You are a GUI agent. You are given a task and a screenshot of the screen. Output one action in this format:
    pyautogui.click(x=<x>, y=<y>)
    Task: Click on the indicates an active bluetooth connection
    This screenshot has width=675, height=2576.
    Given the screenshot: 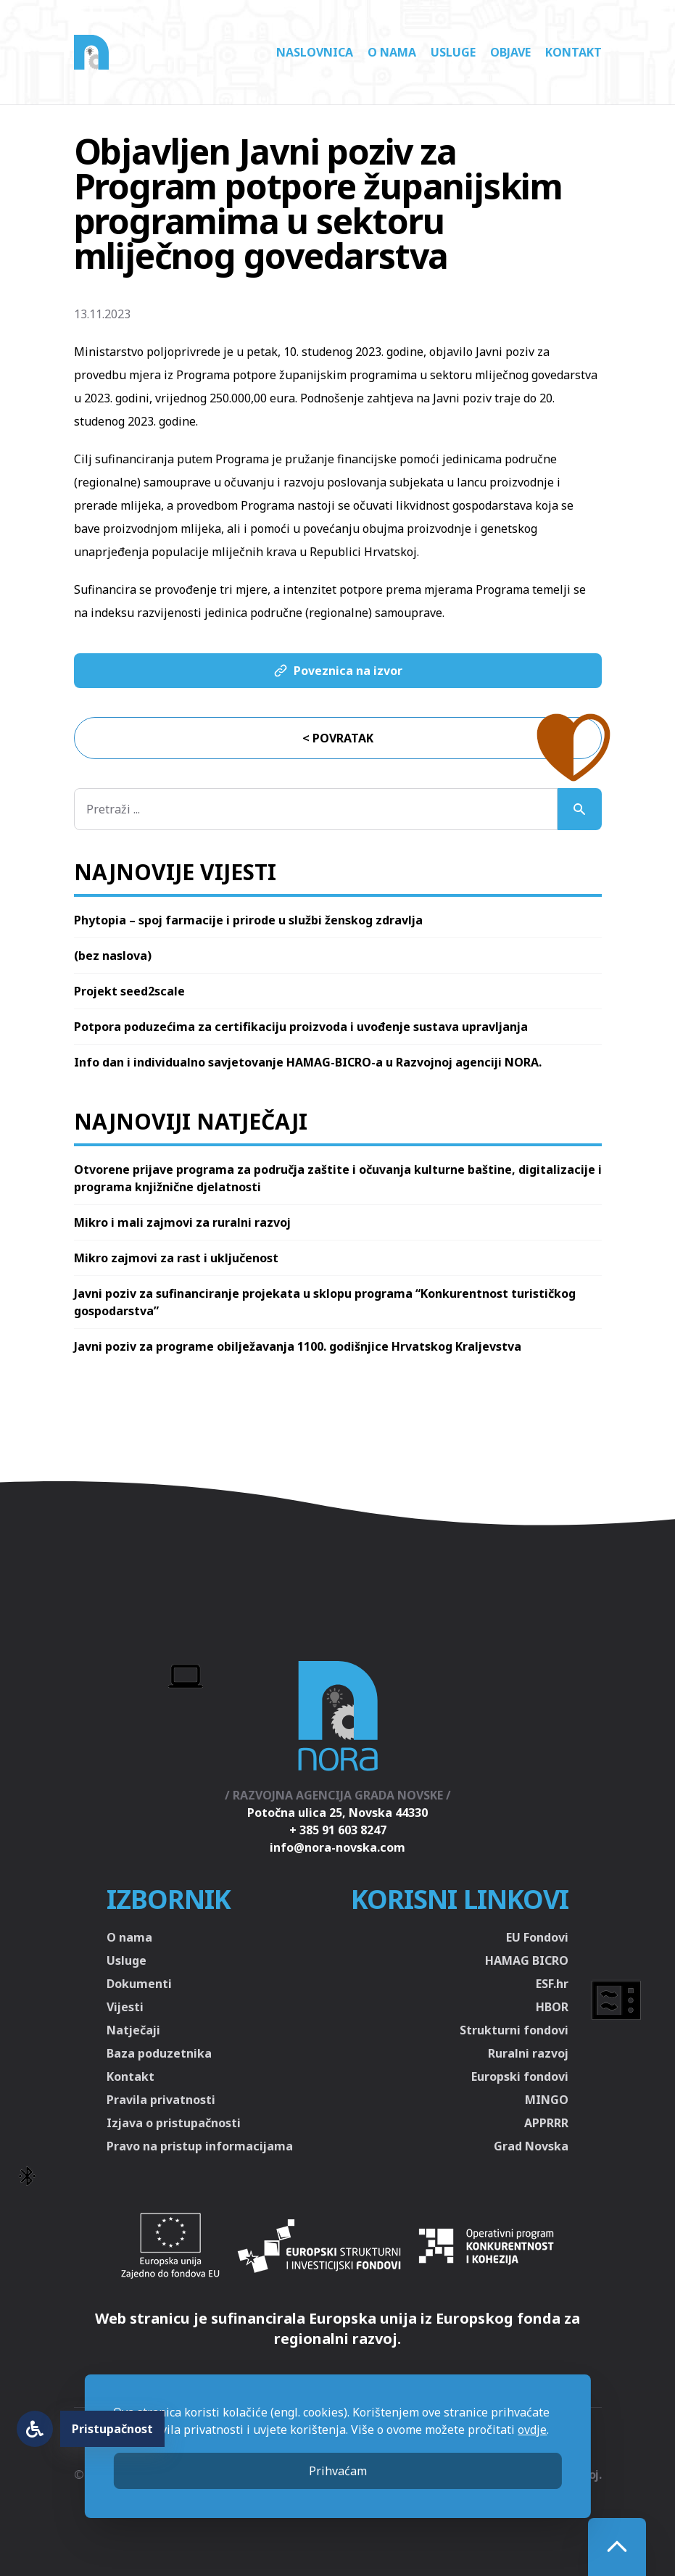 What is the action you would take?
    pyautogui.click(x=27, y=2176)
    